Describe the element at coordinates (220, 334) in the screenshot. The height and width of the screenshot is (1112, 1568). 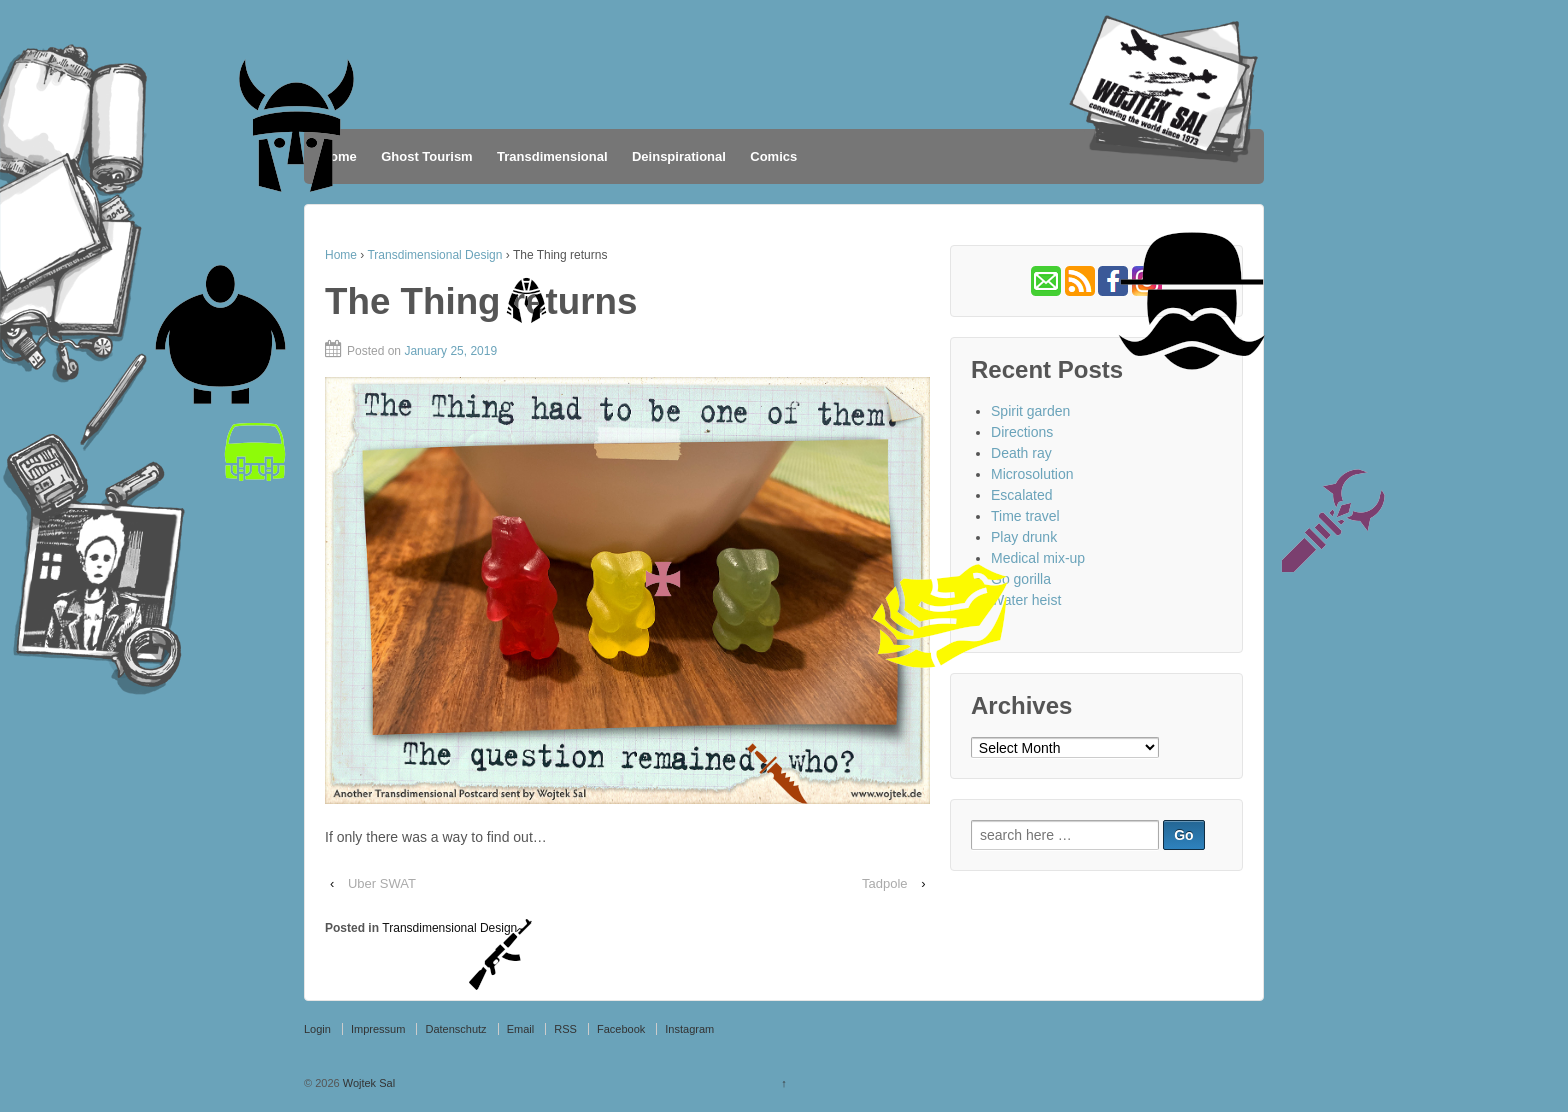
I see `indicates a character's weight or body type stat` at that location.